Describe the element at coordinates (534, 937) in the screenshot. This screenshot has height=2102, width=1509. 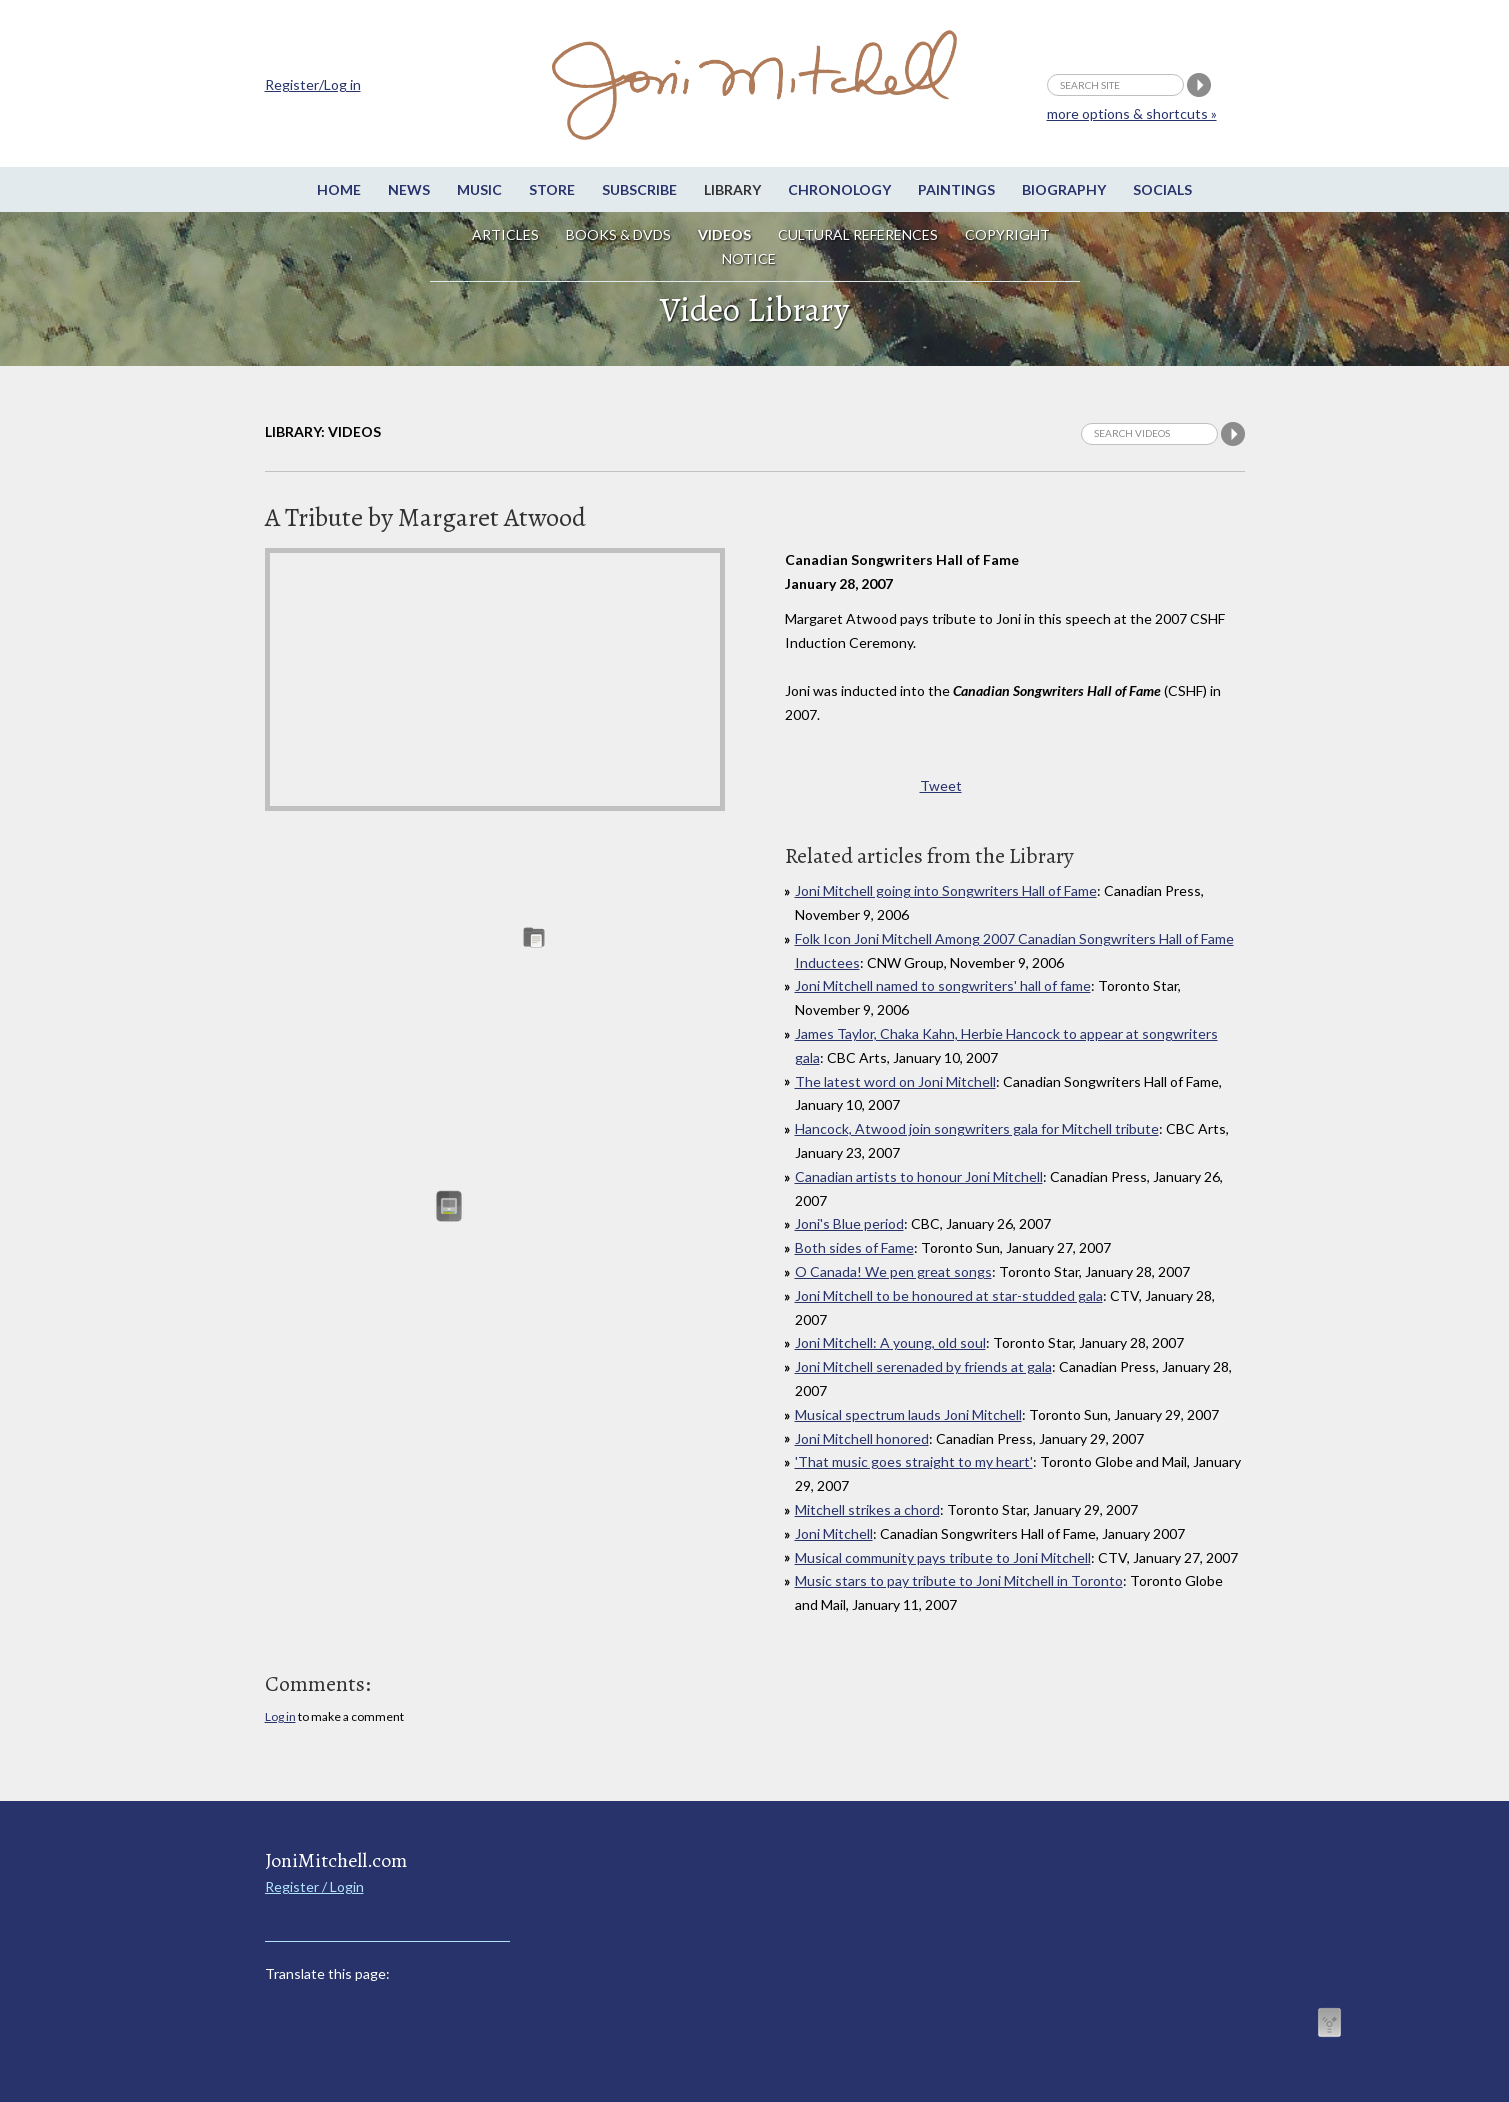
I see `open a file from your documents` at that location.